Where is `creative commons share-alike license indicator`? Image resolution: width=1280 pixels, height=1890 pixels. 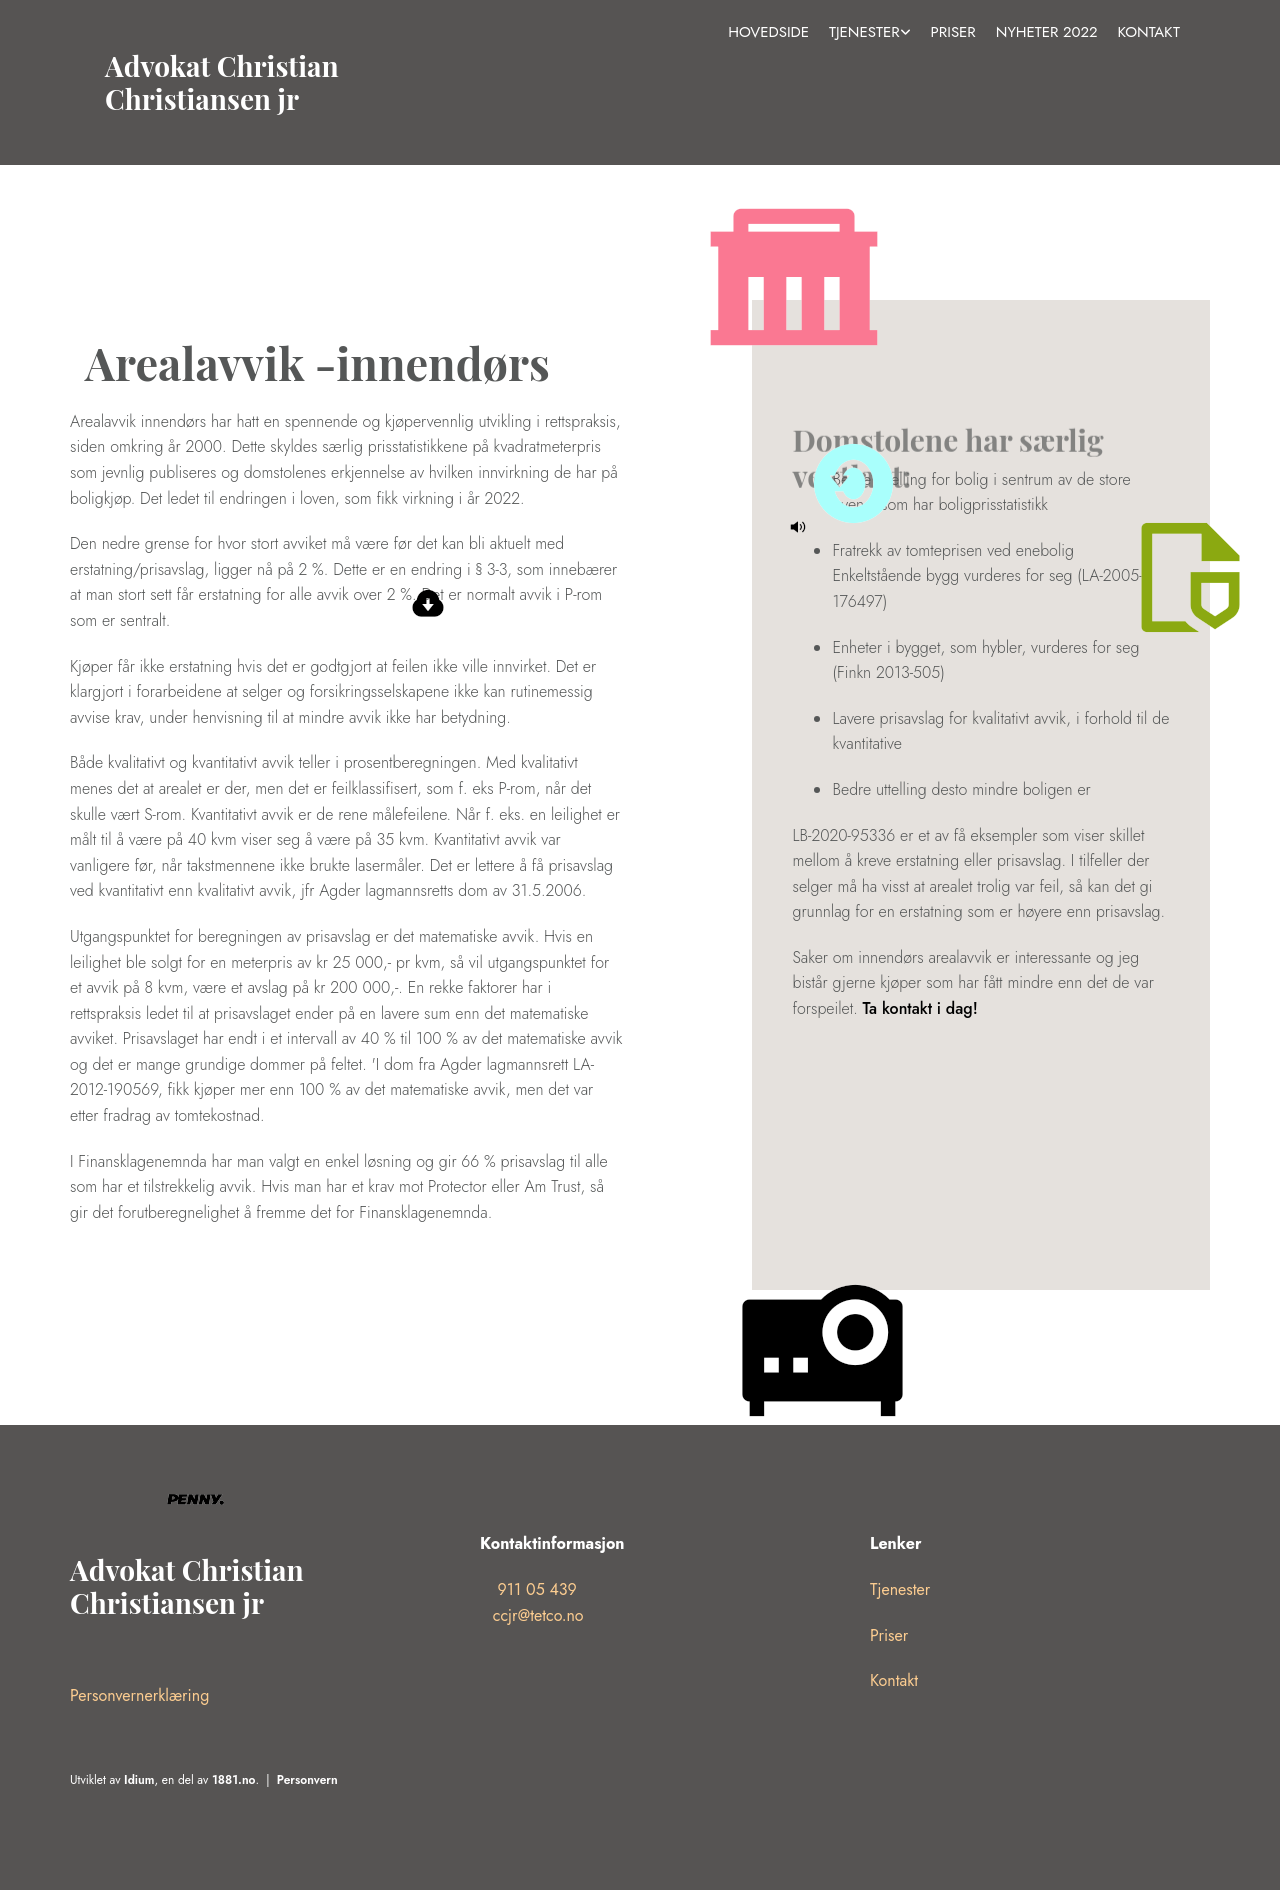 creative commons share-alike license indicator is located at coordinates (853, 483).